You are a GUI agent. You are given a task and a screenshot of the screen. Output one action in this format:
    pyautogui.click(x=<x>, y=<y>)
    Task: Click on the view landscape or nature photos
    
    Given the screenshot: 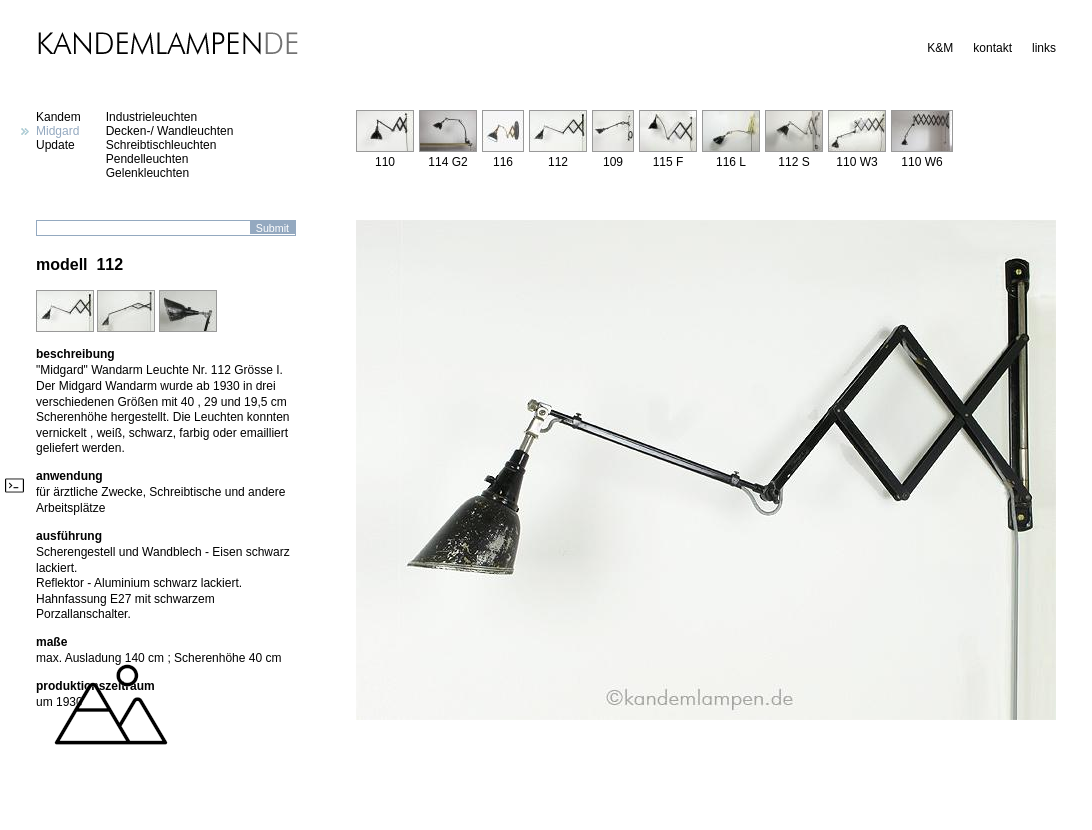 What is the action you would take?
    pyautogui.click(x=111, y=710)
    